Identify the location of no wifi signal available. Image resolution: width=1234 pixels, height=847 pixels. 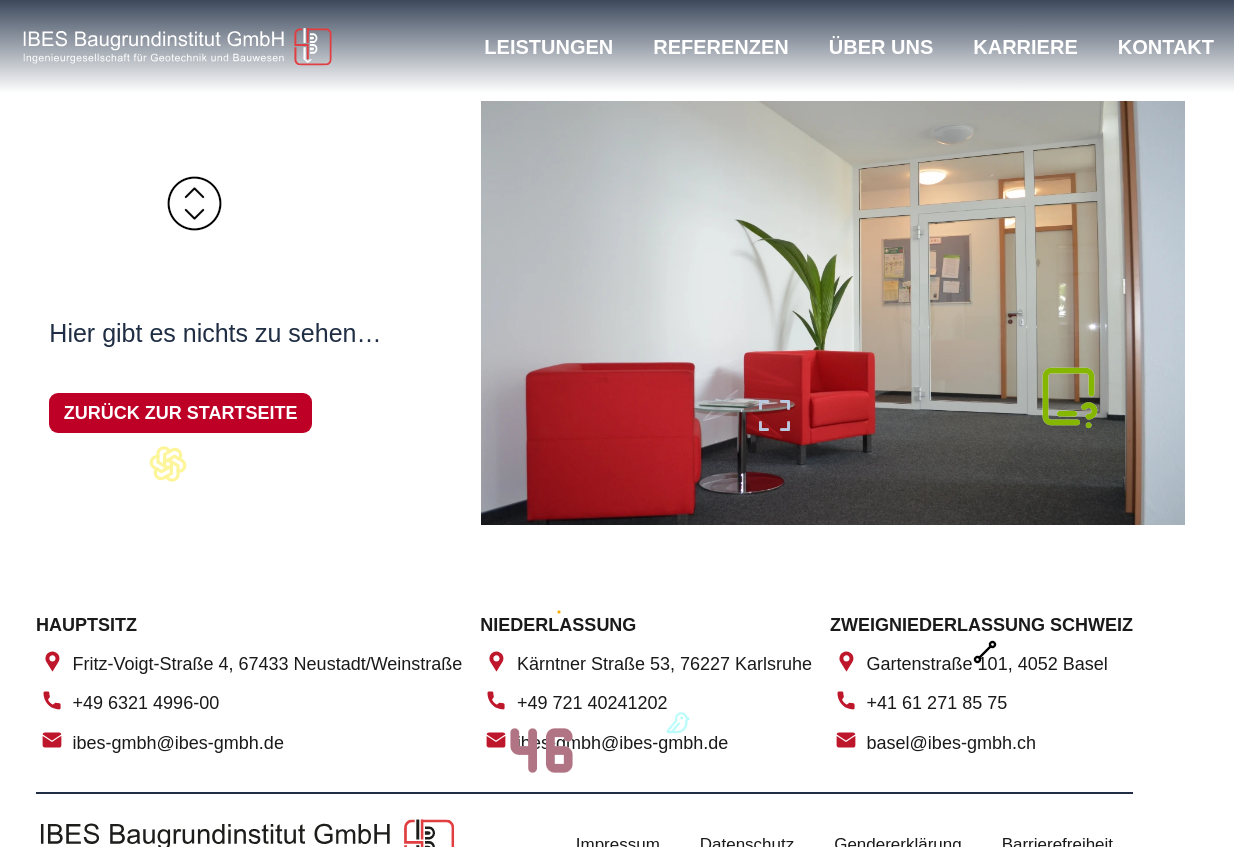
(559, 602).